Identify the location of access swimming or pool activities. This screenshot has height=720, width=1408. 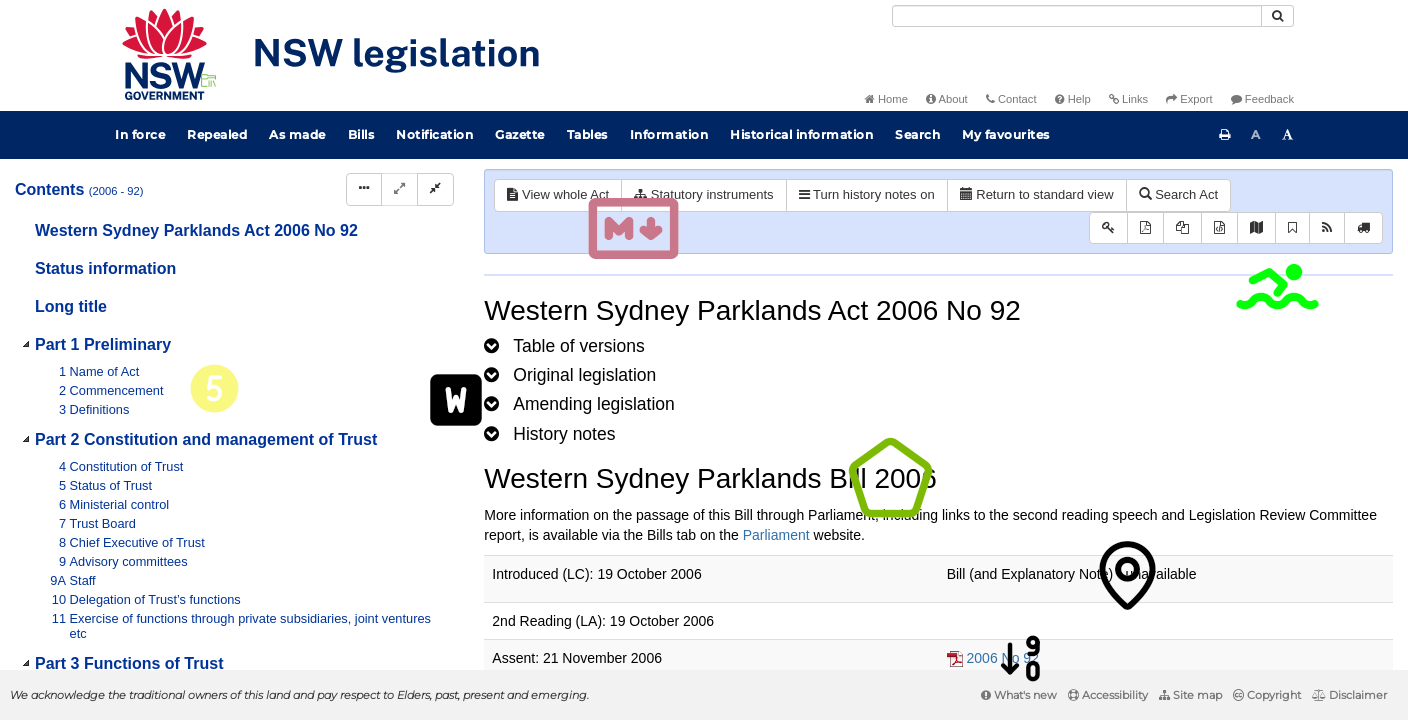
(1277, 284).